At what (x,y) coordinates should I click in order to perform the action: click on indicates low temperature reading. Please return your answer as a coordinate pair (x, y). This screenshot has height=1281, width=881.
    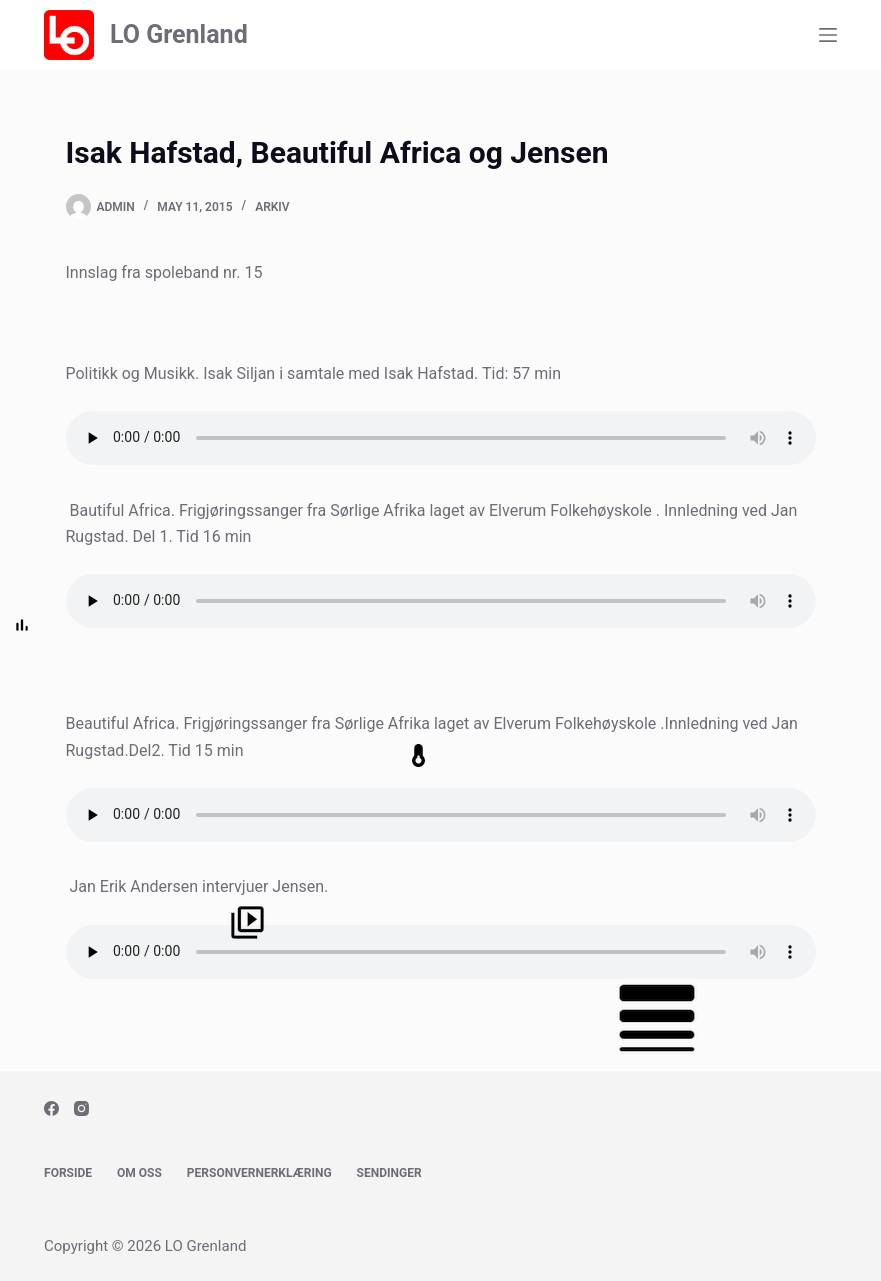
    Looking at the image, I should click on (418, 755).